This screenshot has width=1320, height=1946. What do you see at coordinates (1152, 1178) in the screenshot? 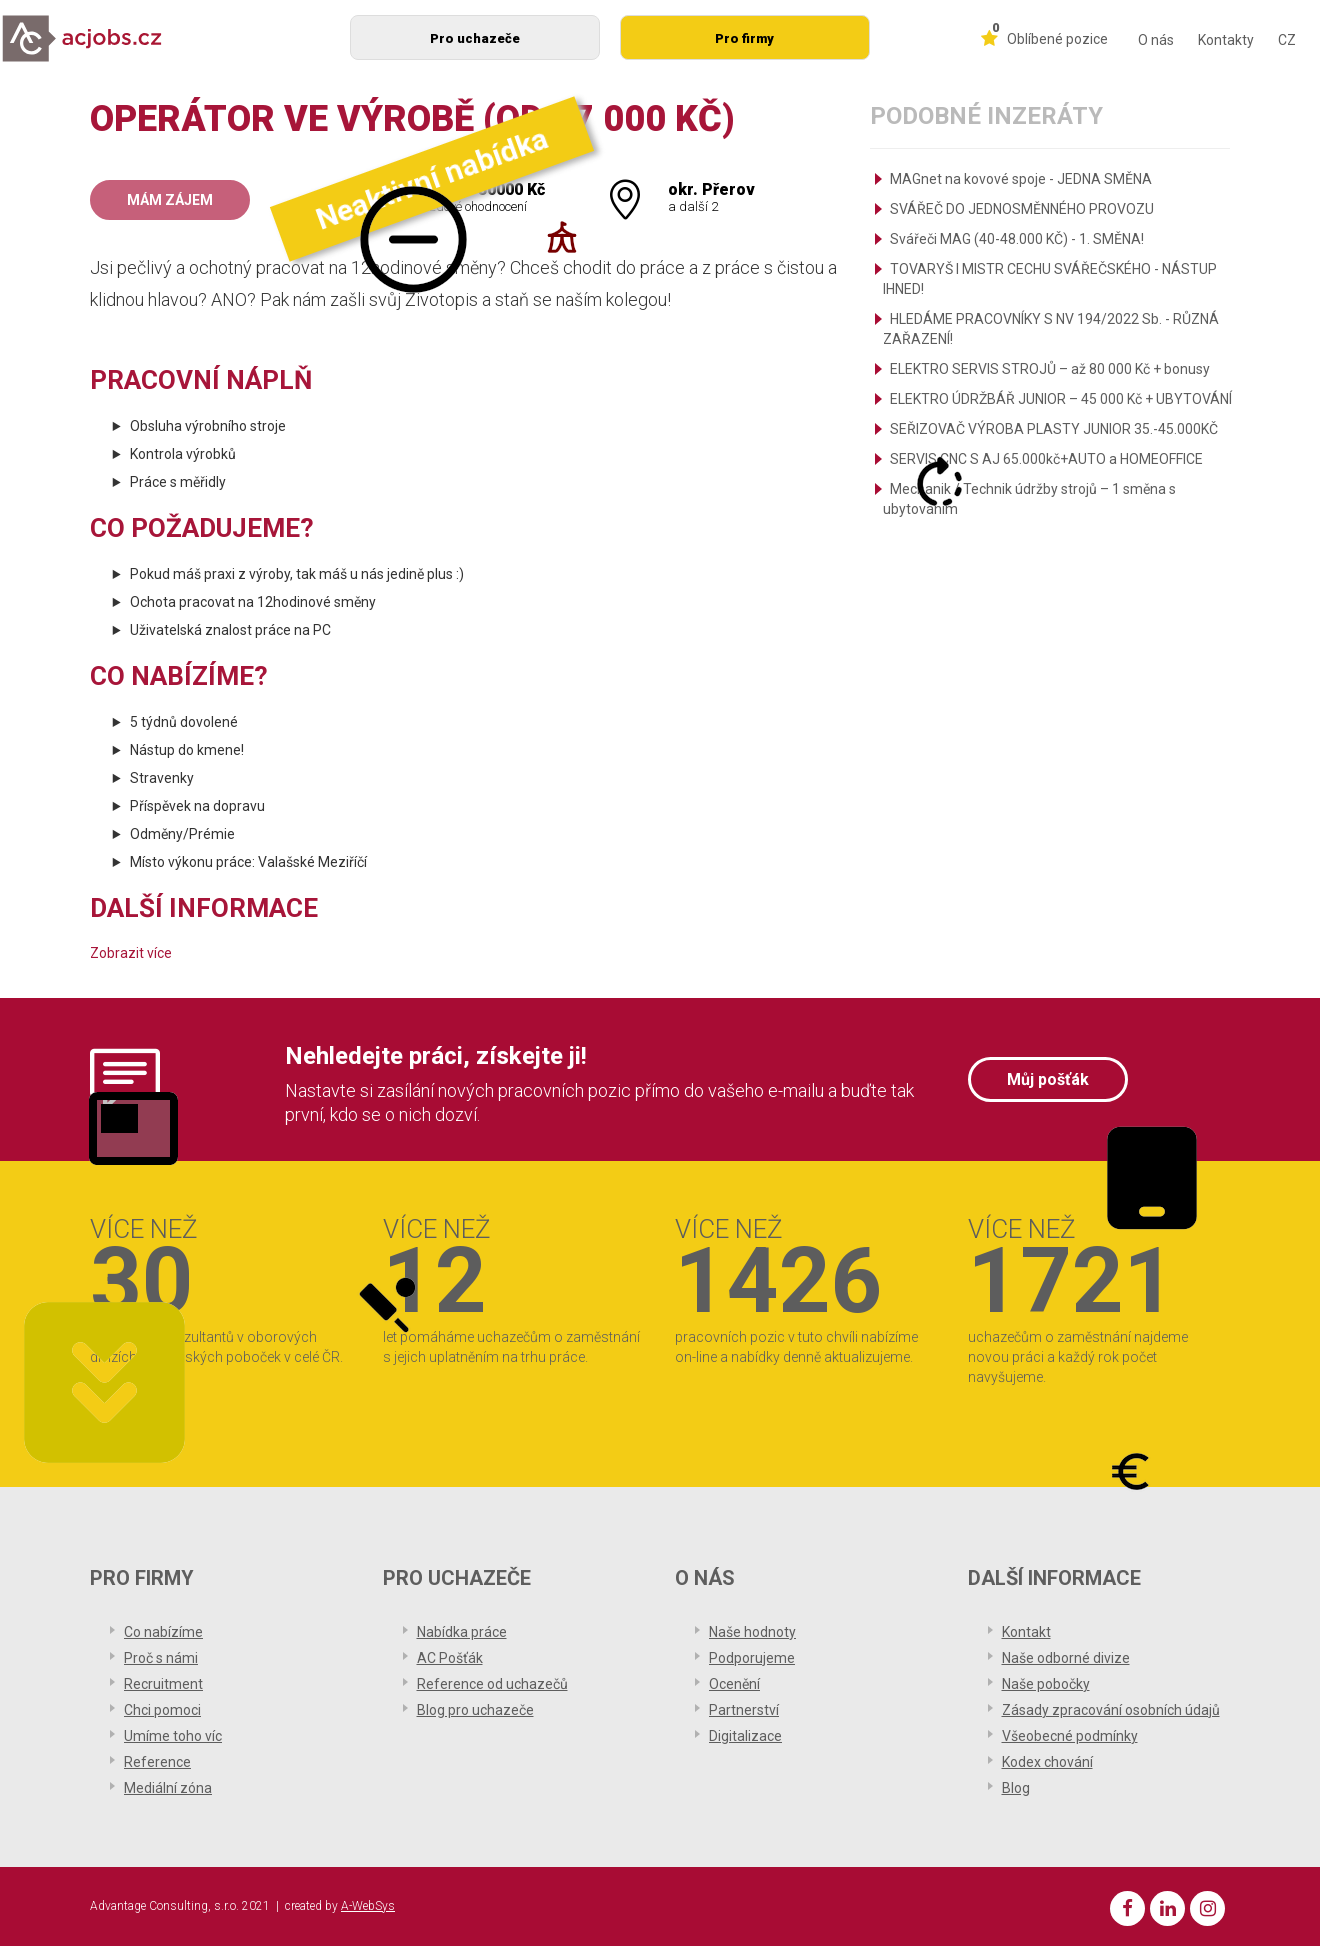
I see `switch to tablet view` at bounding box center [1152, 1178].